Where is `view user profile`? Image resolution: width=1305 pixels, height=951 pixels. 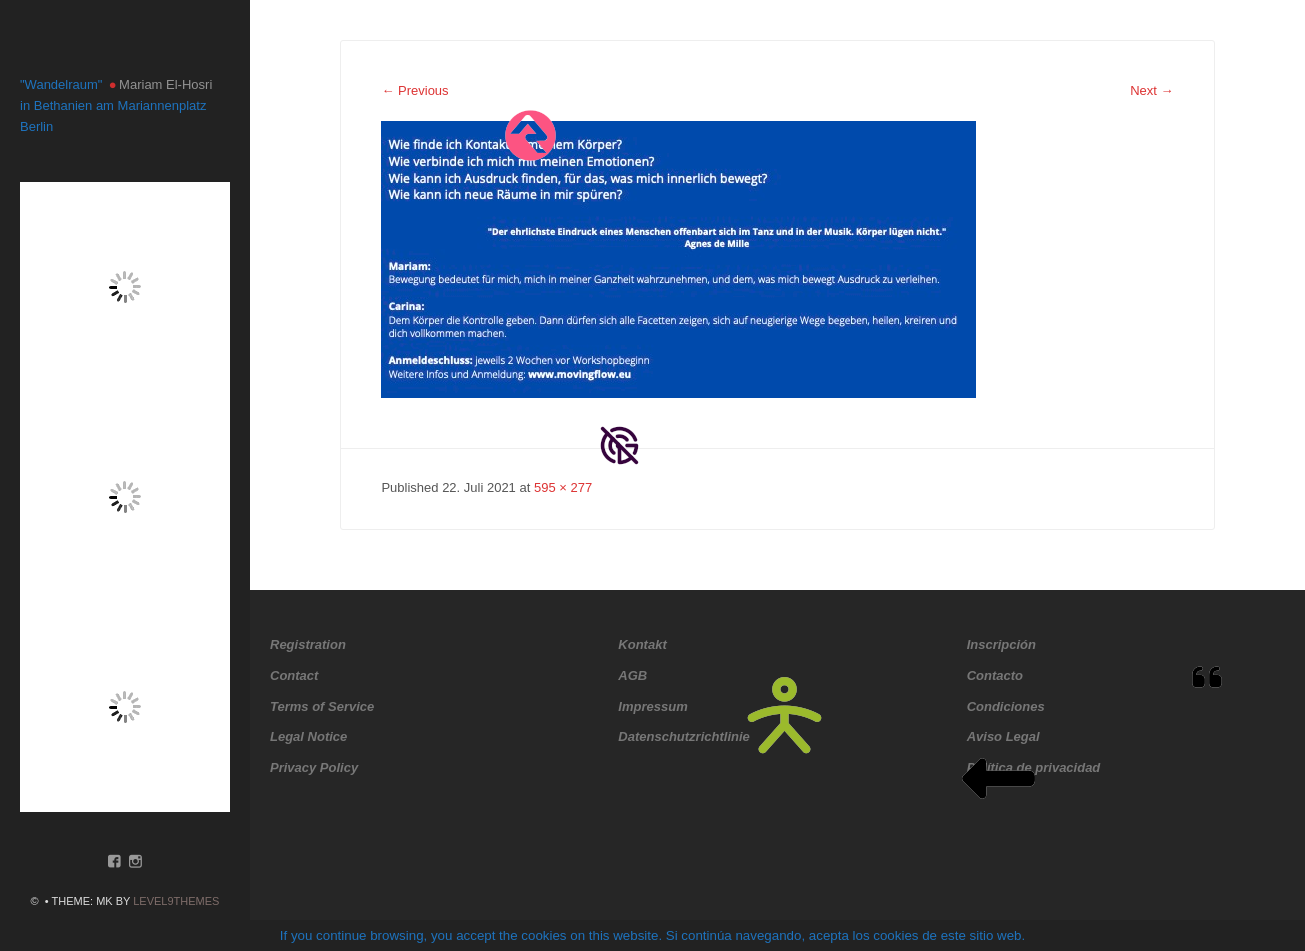
view user profile is located at coordinates (784, 716).